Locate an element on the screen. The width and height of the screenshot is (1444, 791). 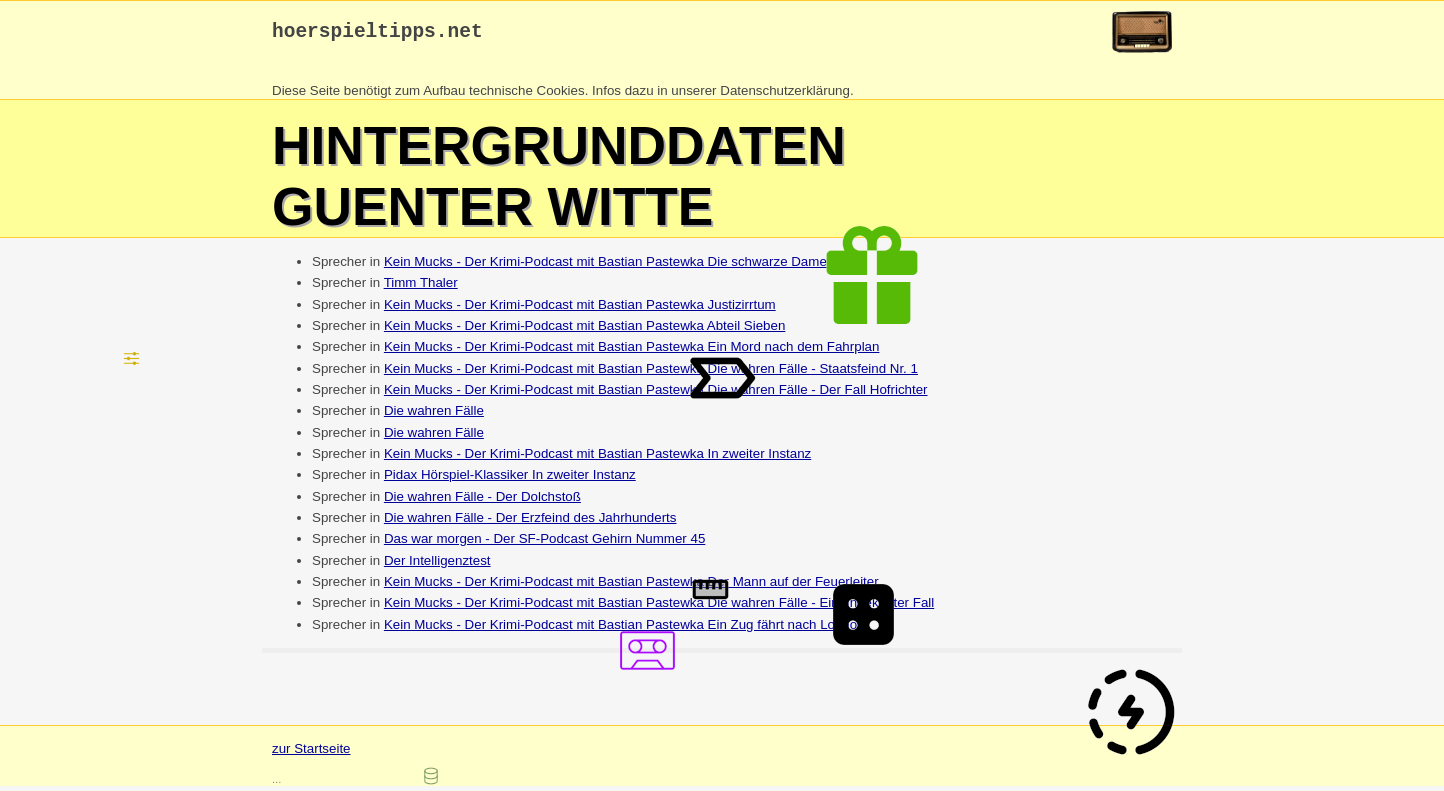
access audio recordings or voice memos is located at coordinates (647, 650).